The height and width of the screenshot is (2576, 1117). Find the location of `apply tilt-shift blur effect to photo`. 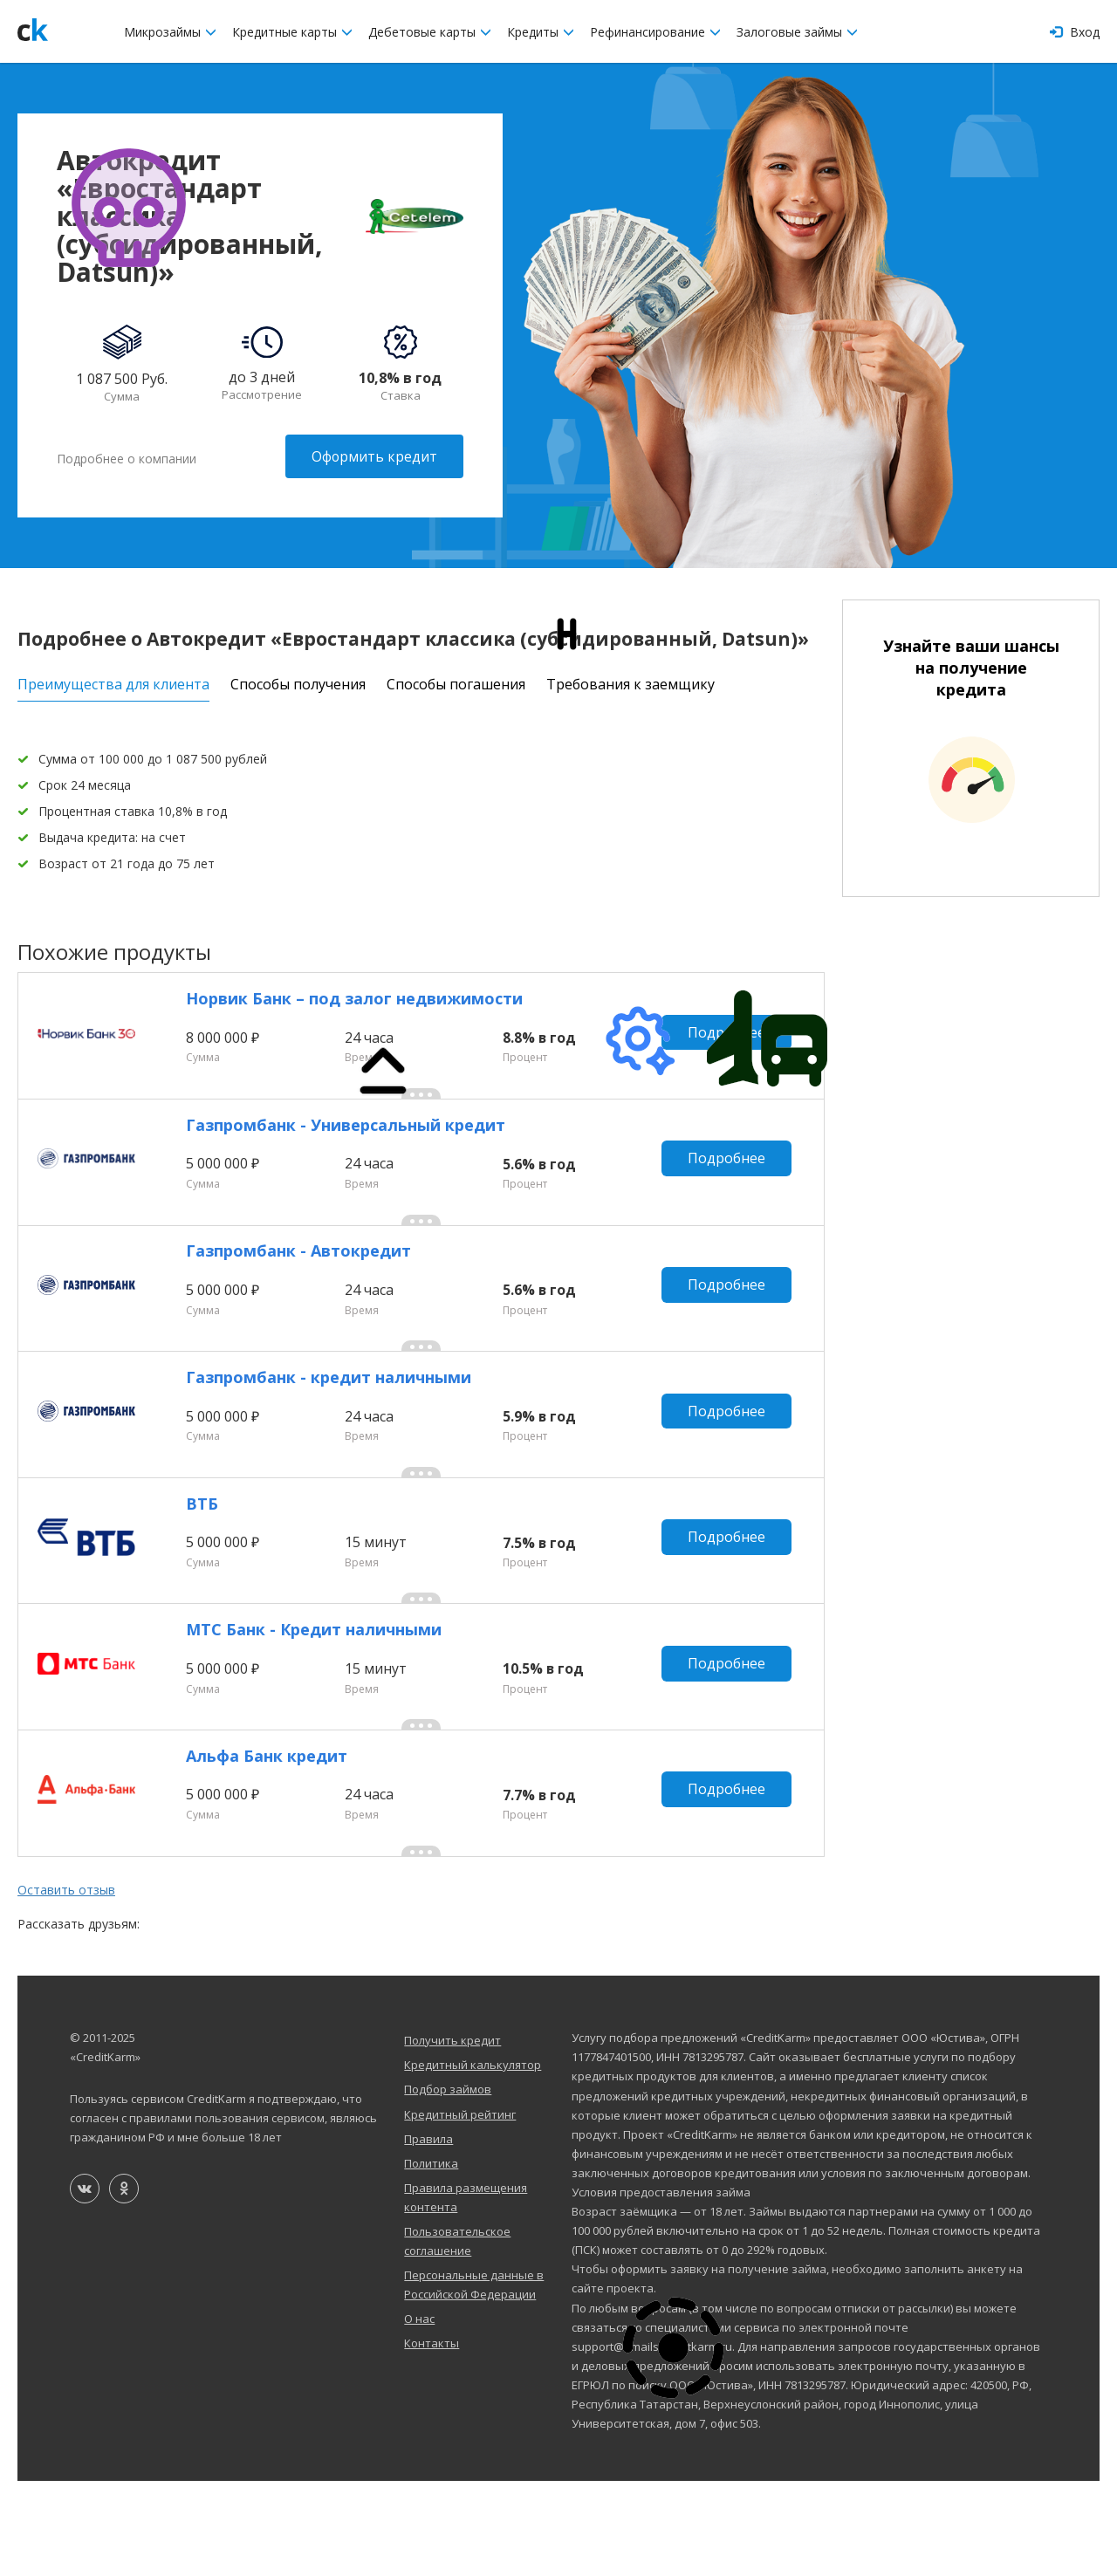

apply tilt-shift blur effect to photo is located at coordinates (673, 2347).